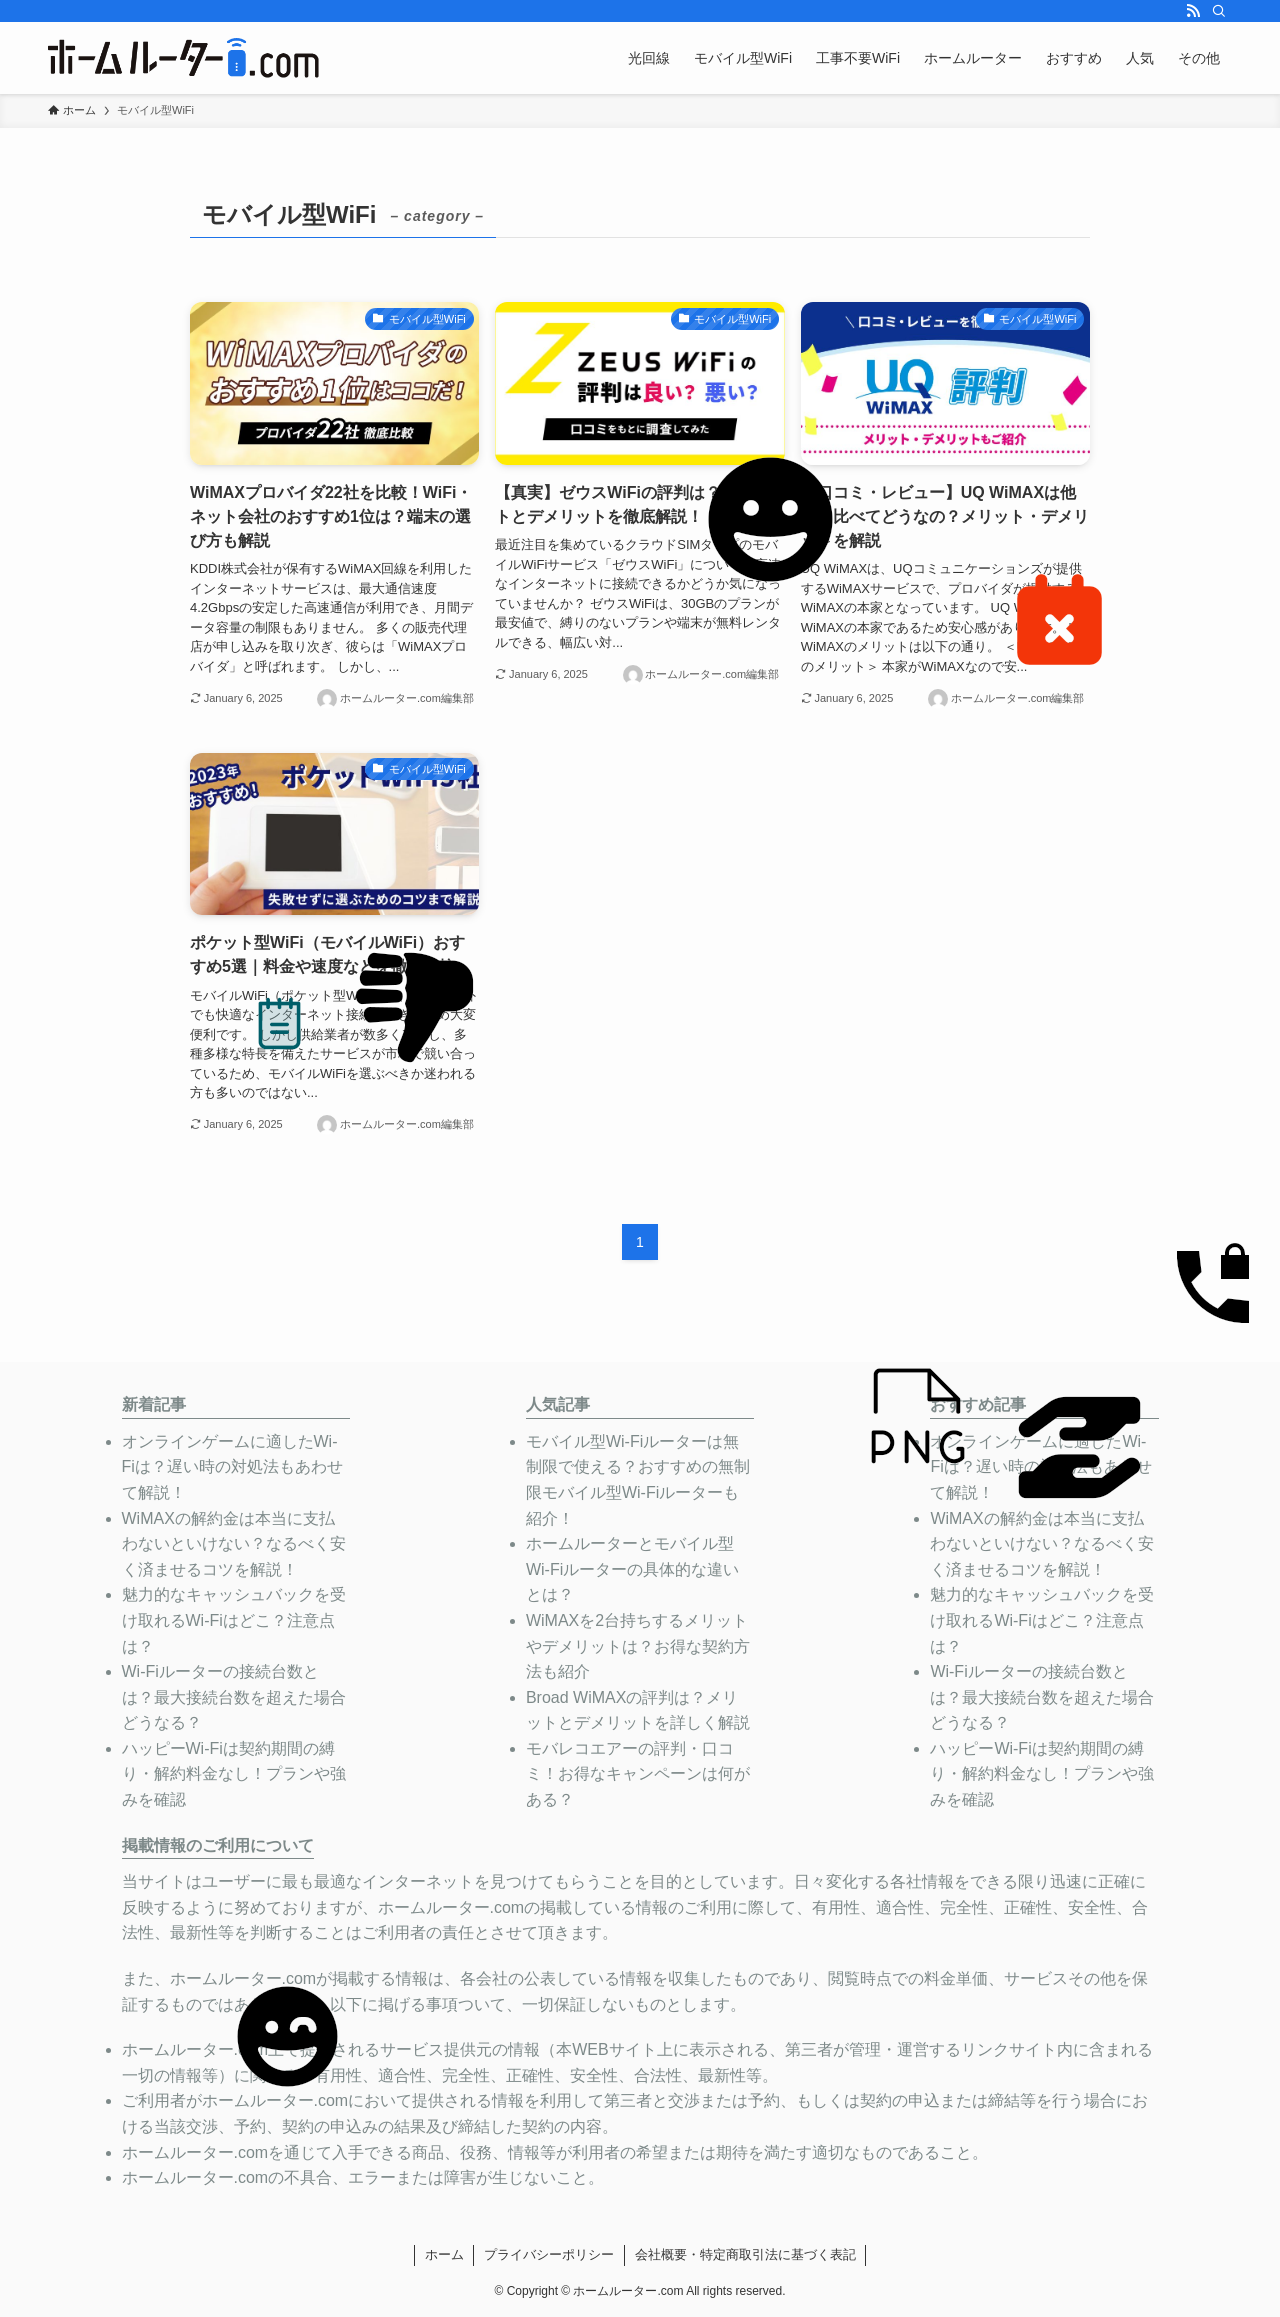  Describe the element at coordinates (414, 1007) in the screenshot. I see `dislike or downvote content` at that location.